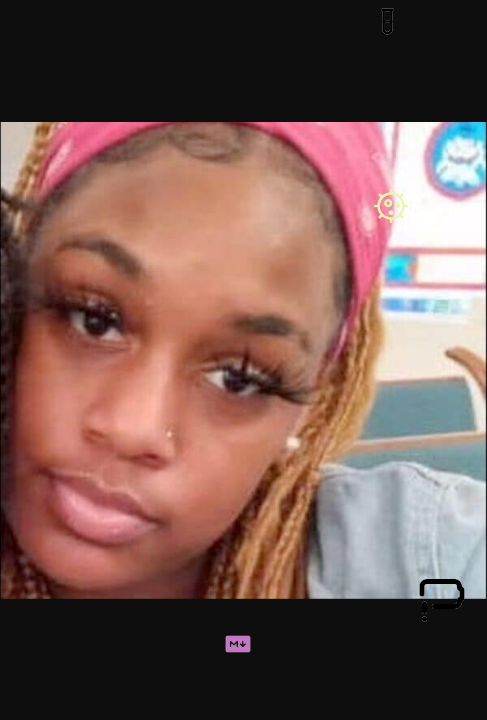 This screenshot has height=720, width=487. I want to click on access lab or test results, so click(387, 21).